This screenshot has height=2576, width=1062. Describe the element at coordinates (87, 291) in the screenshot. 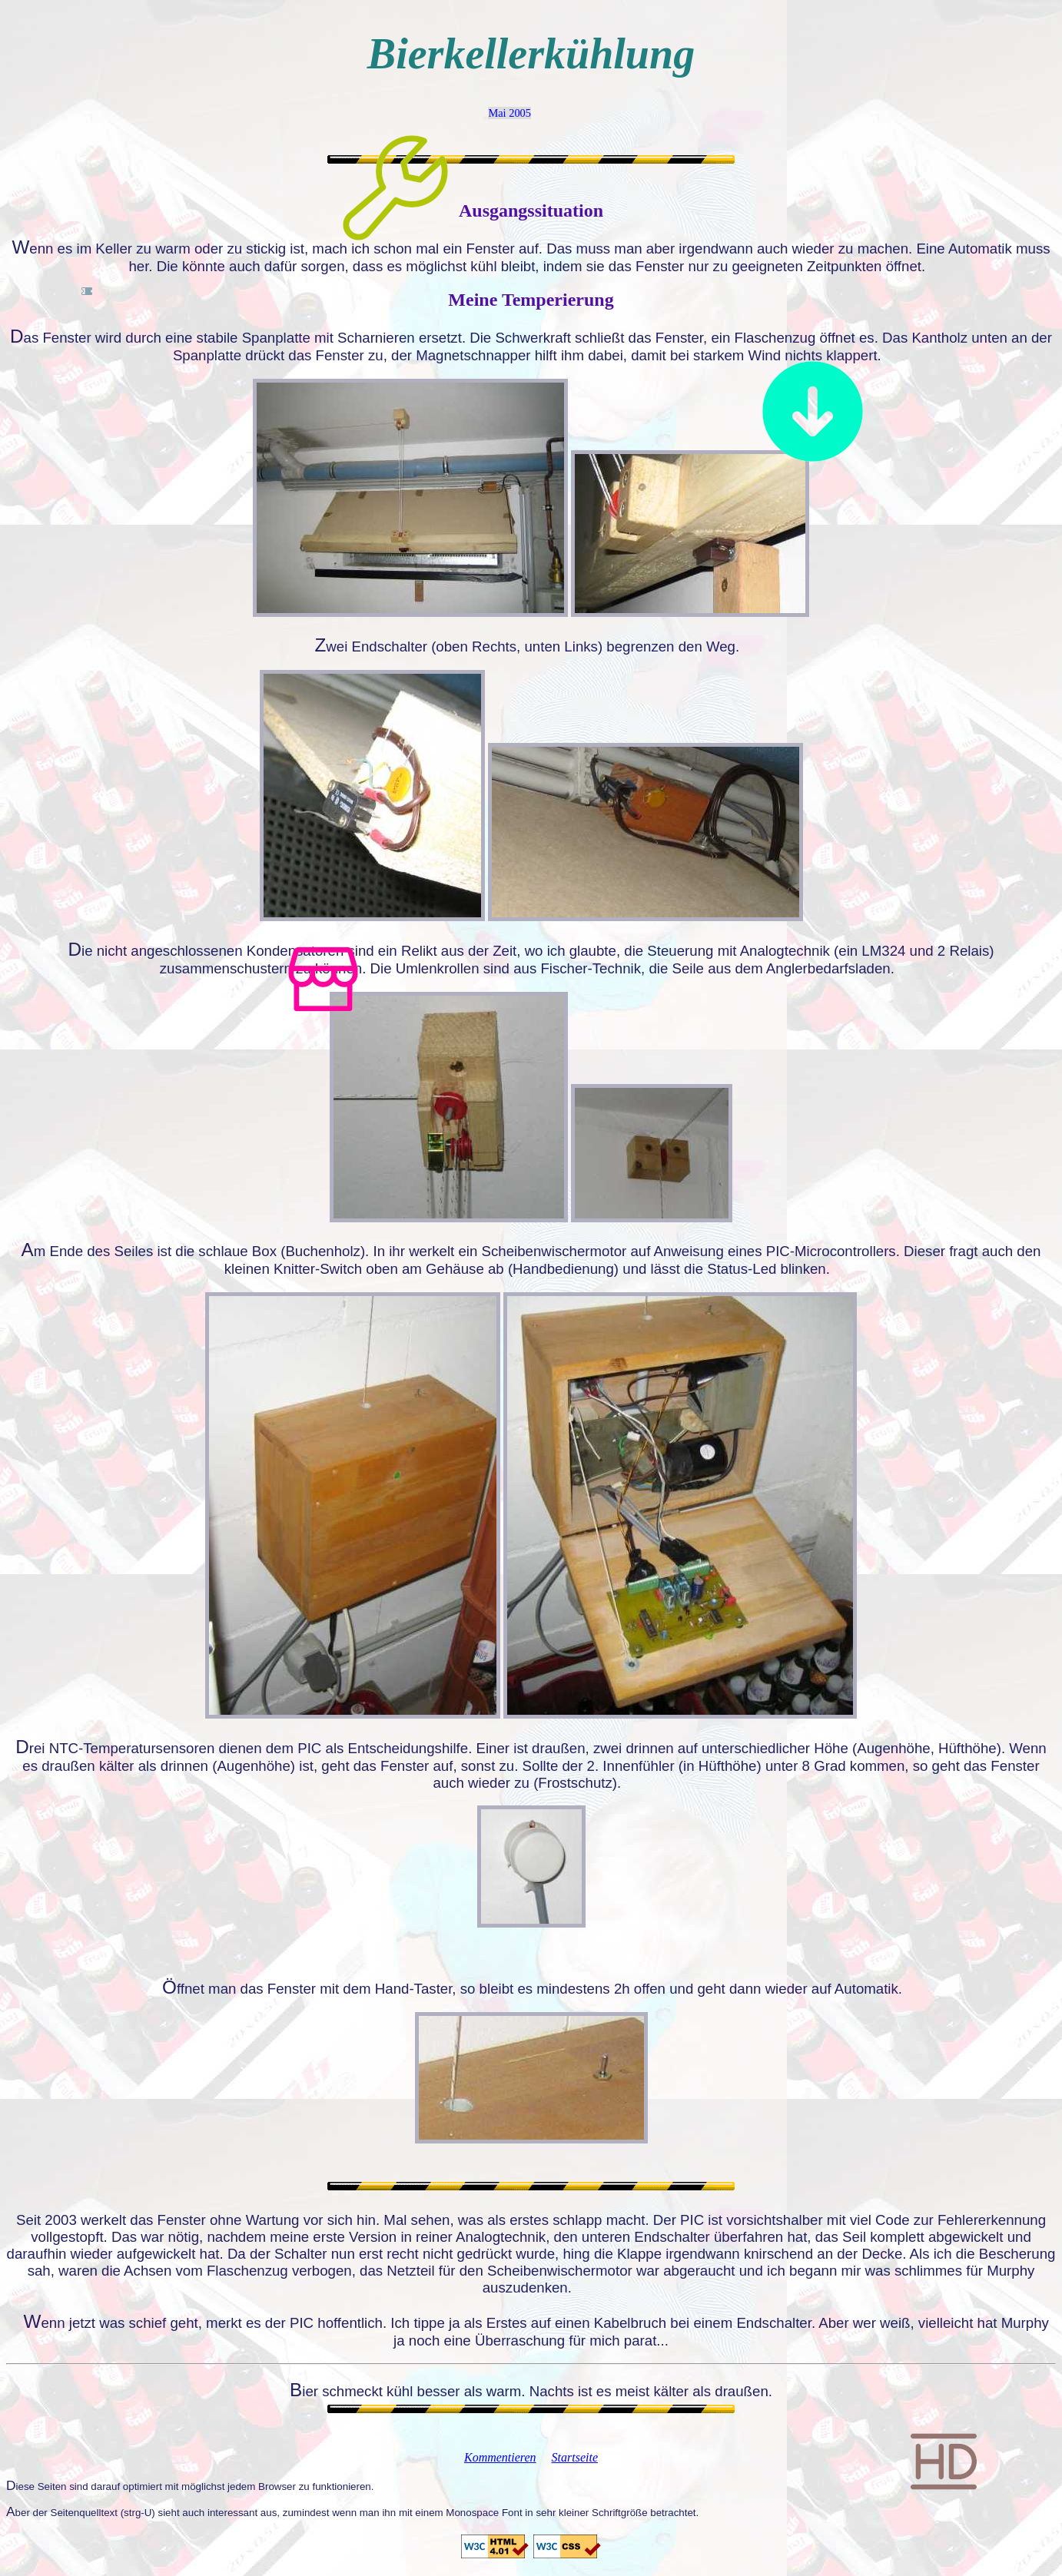

I see `view your tickets or passes` at that location.